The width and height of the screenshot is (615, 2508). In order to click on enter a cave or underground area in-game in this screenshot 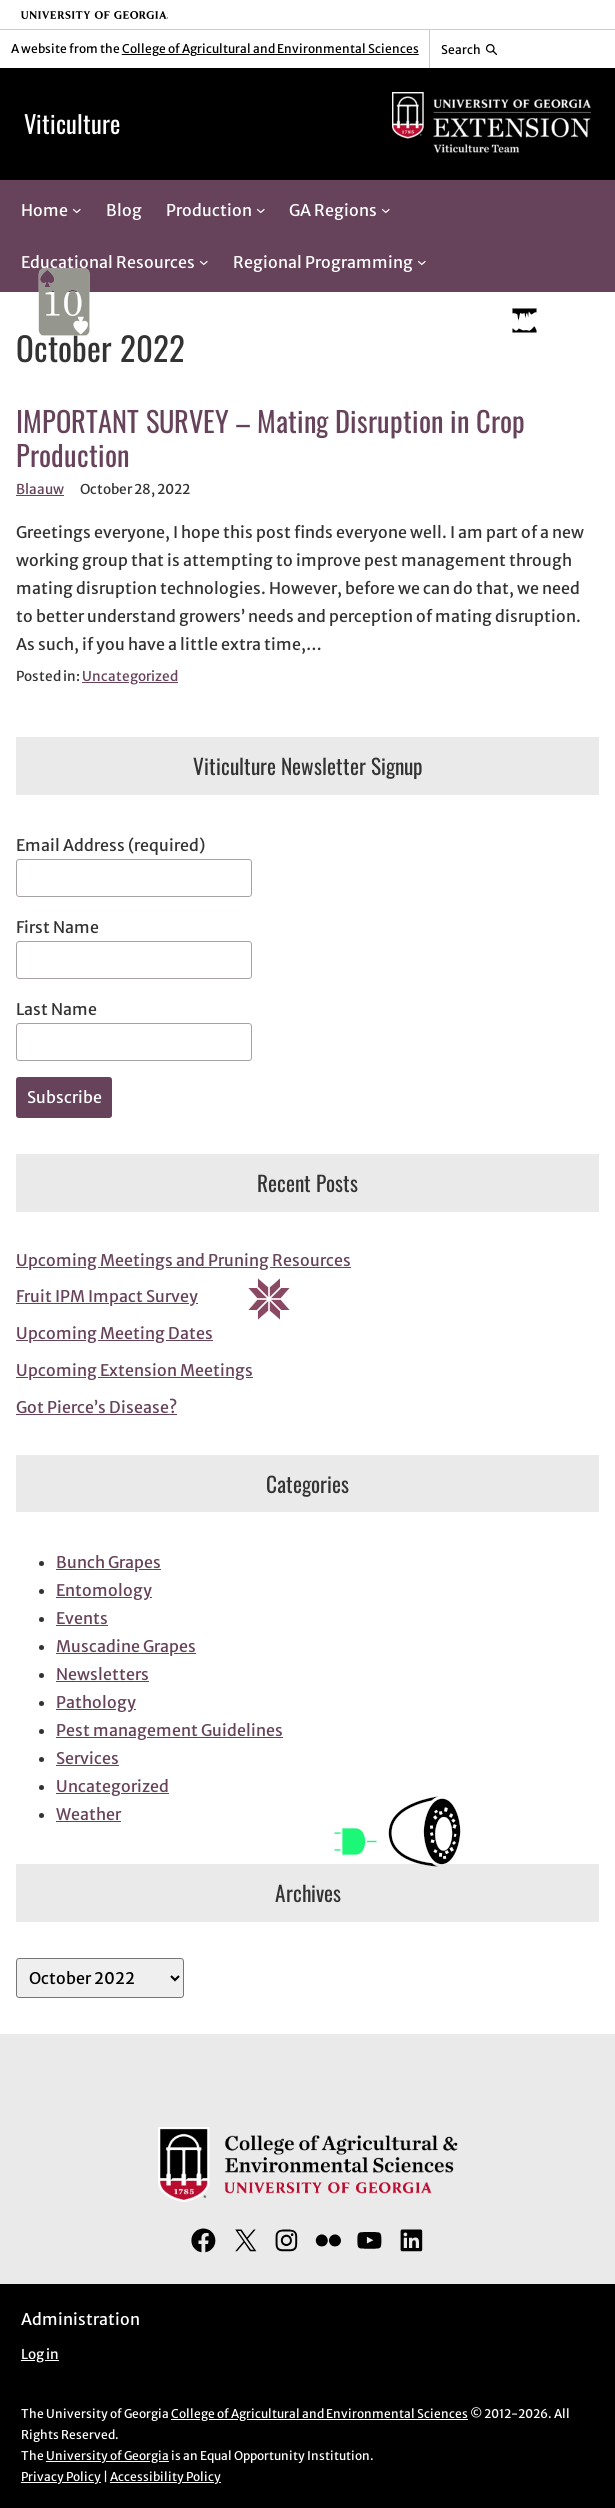, I will do `click(524, 320)`.